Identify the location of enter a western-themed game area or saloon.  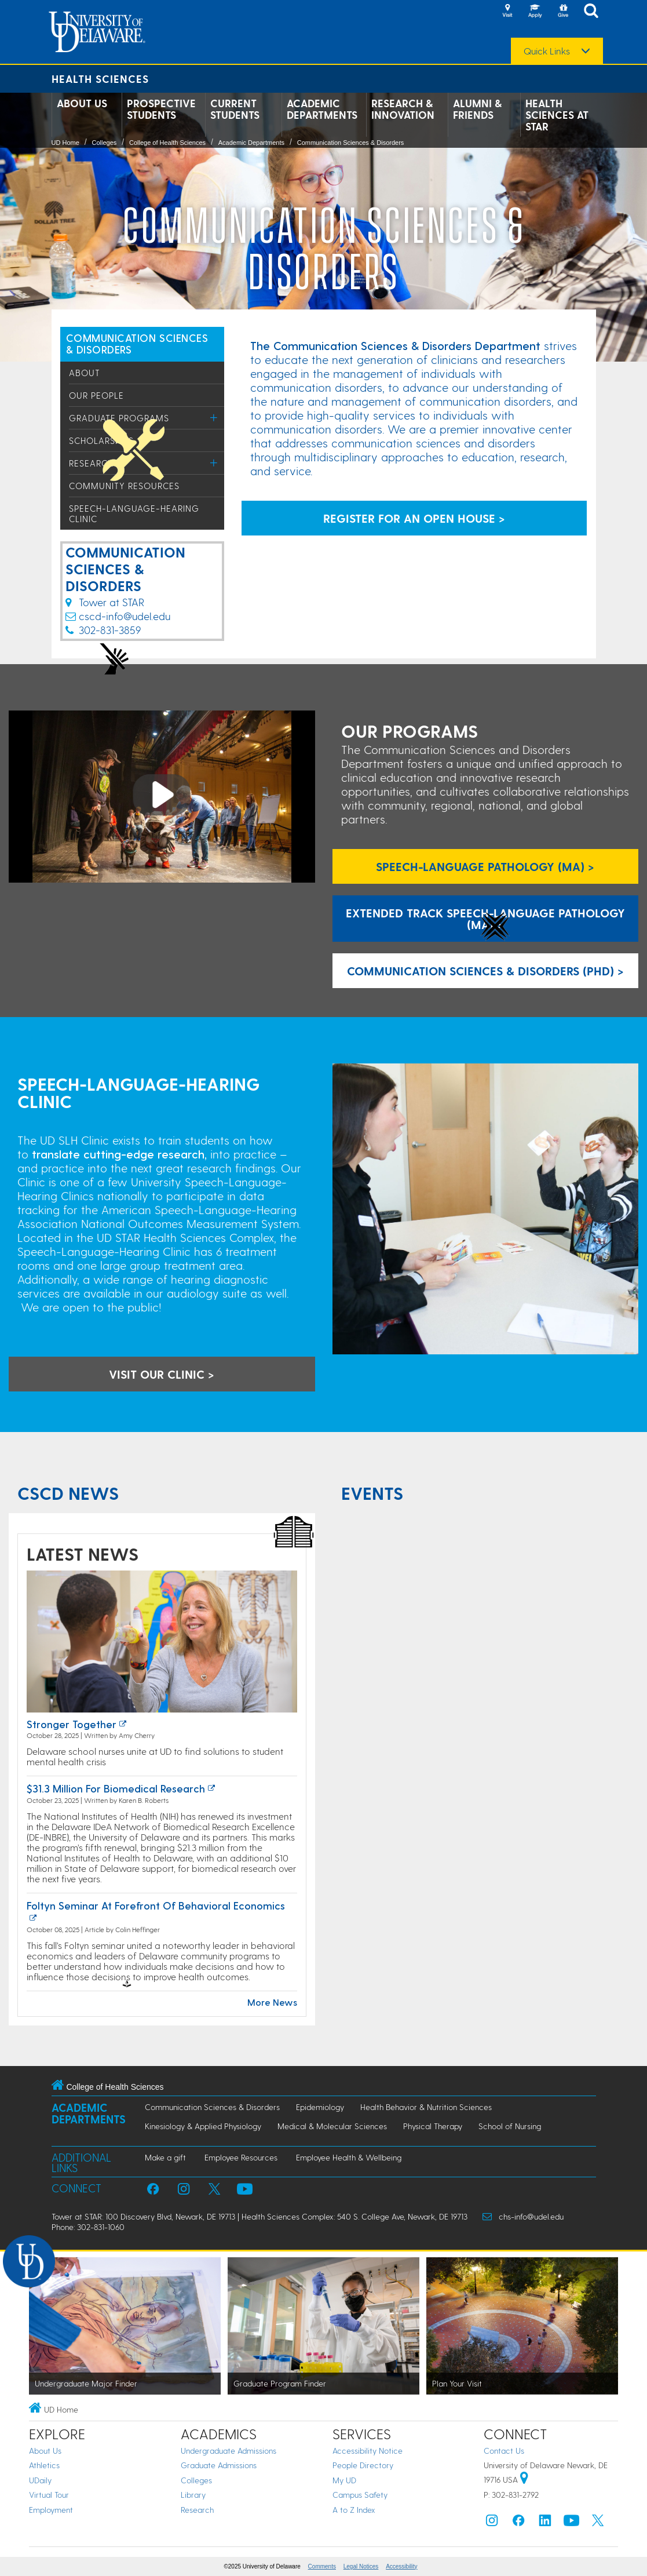
(294, 1532).